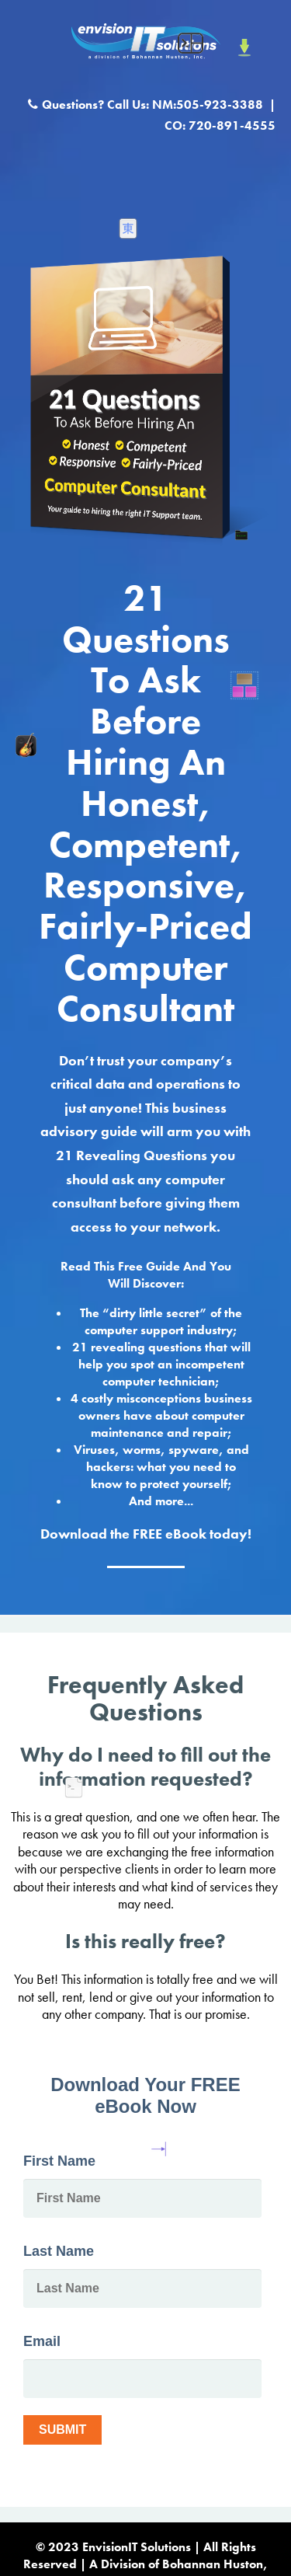 The width and height of the screenshot is (291, 2576). What do you see at coordinates (158, 2149) in the screenshot?
I see `go to the last item in a list or sequence` at bounding box center [158, 2149].